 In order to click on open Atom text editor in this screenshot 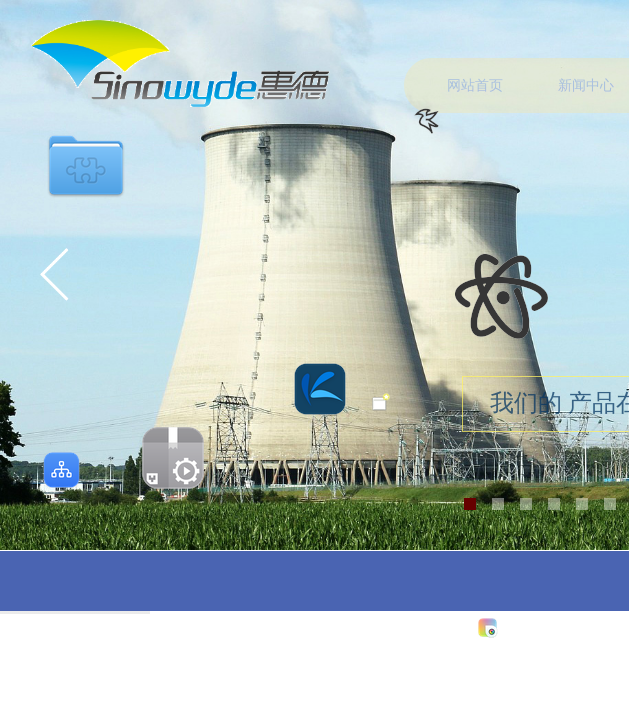, I will do `click(501, 296)`.